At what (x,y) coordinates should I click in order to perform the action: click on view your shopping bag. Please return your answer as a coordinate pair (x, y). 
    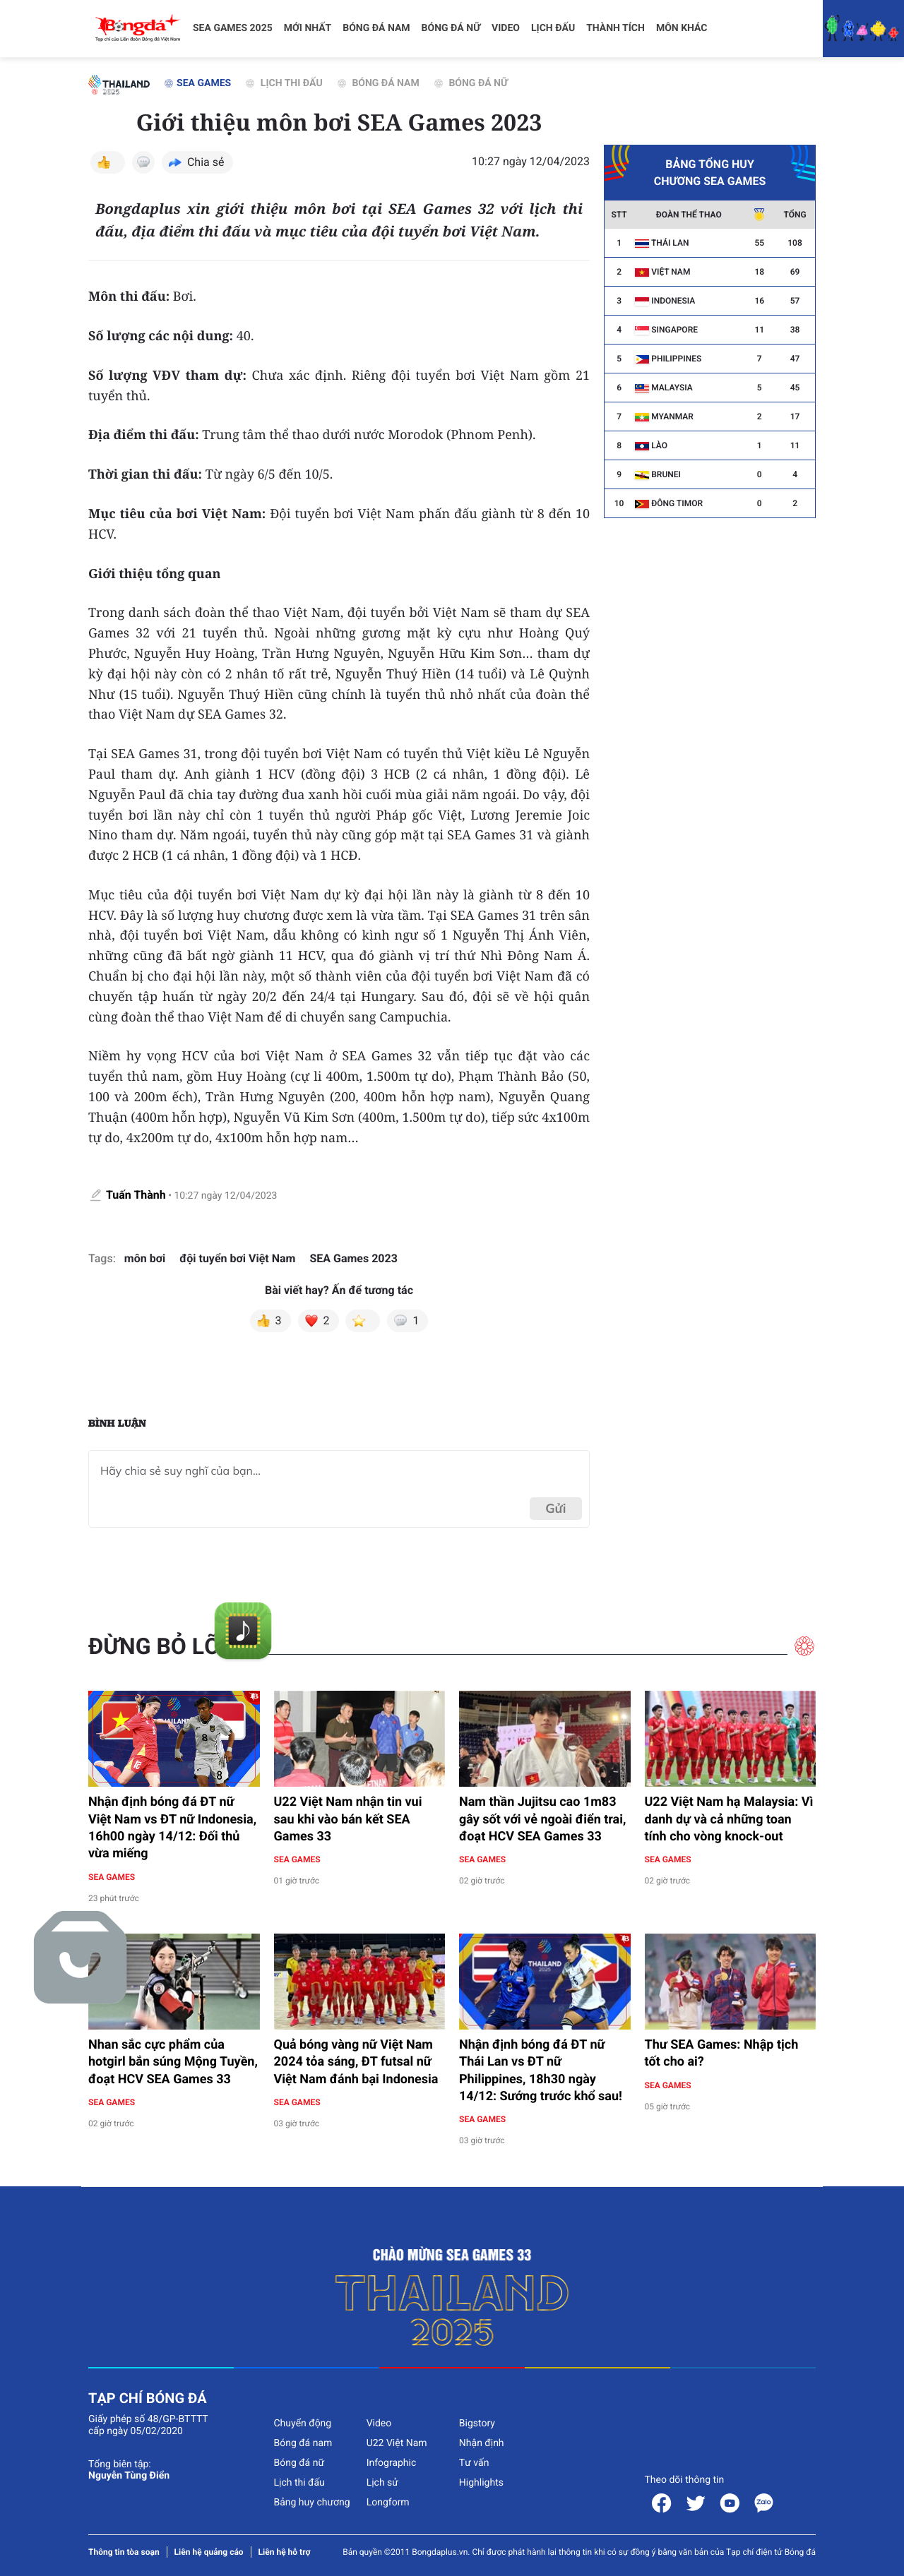
    Looking at the image, I should click on (80, 1957).